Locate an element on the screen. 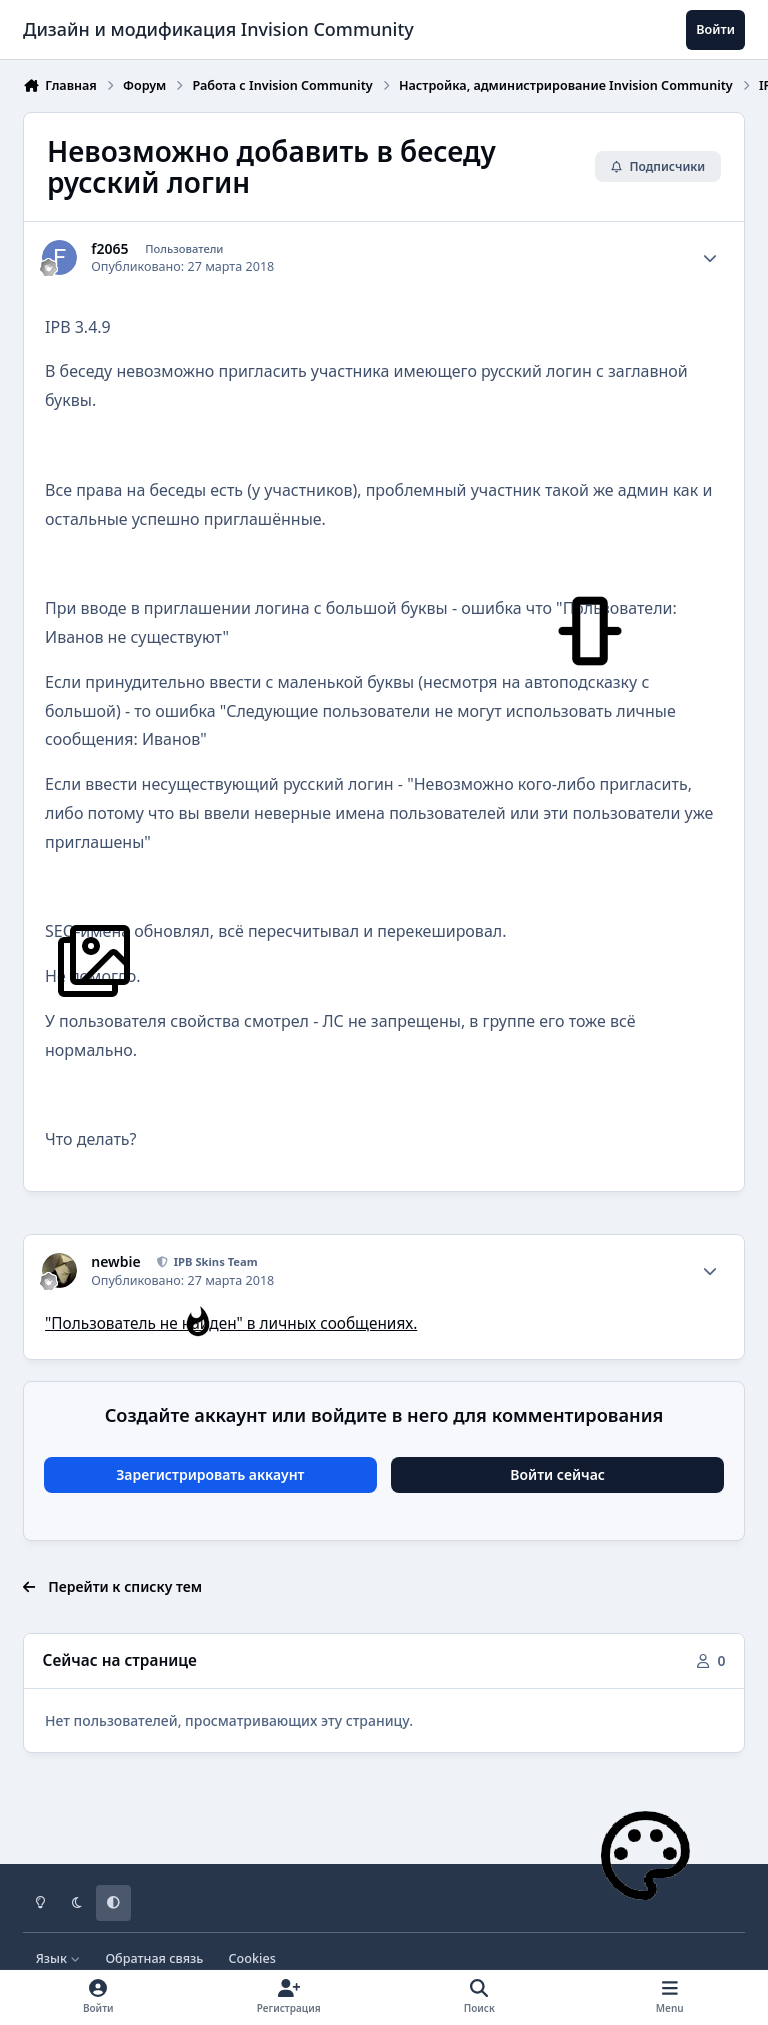  view photo gallery is located at coordinates (94, 961).